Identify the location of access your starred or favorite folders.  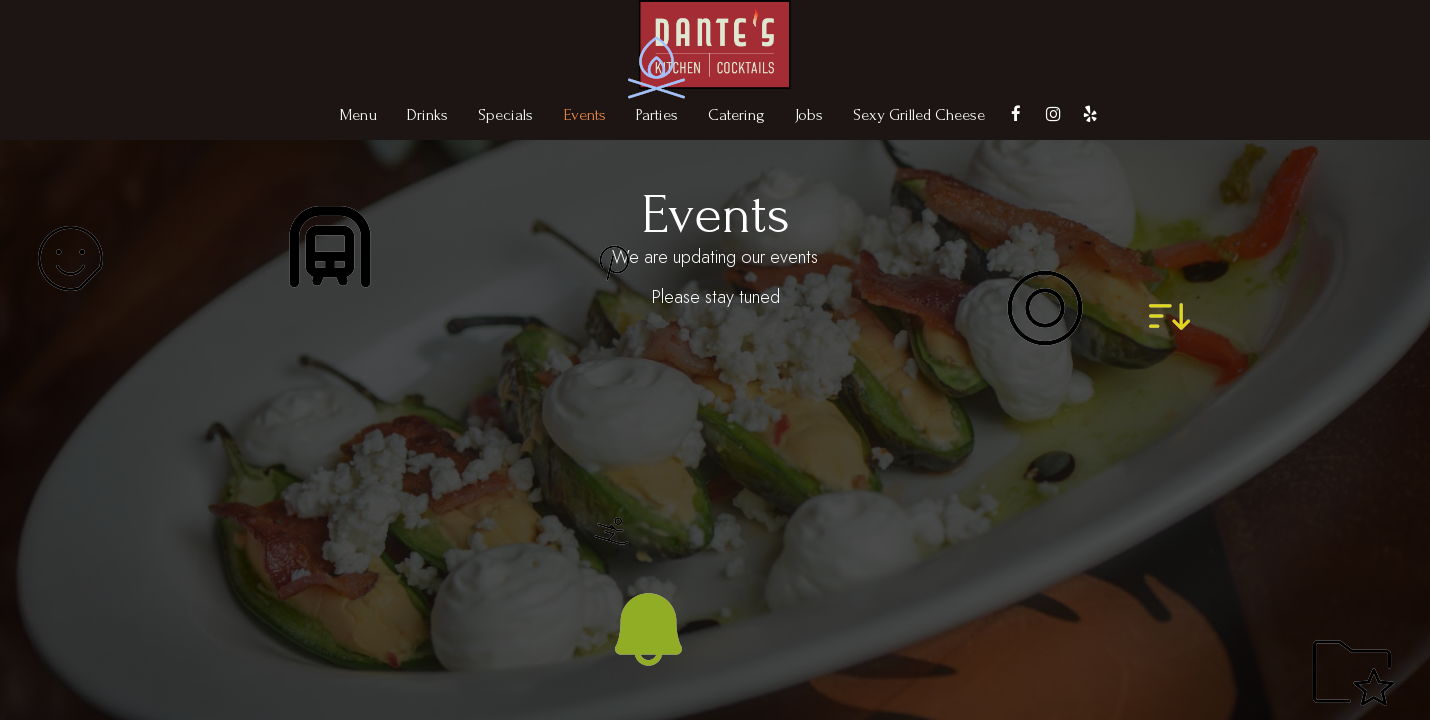
(1352, 670).